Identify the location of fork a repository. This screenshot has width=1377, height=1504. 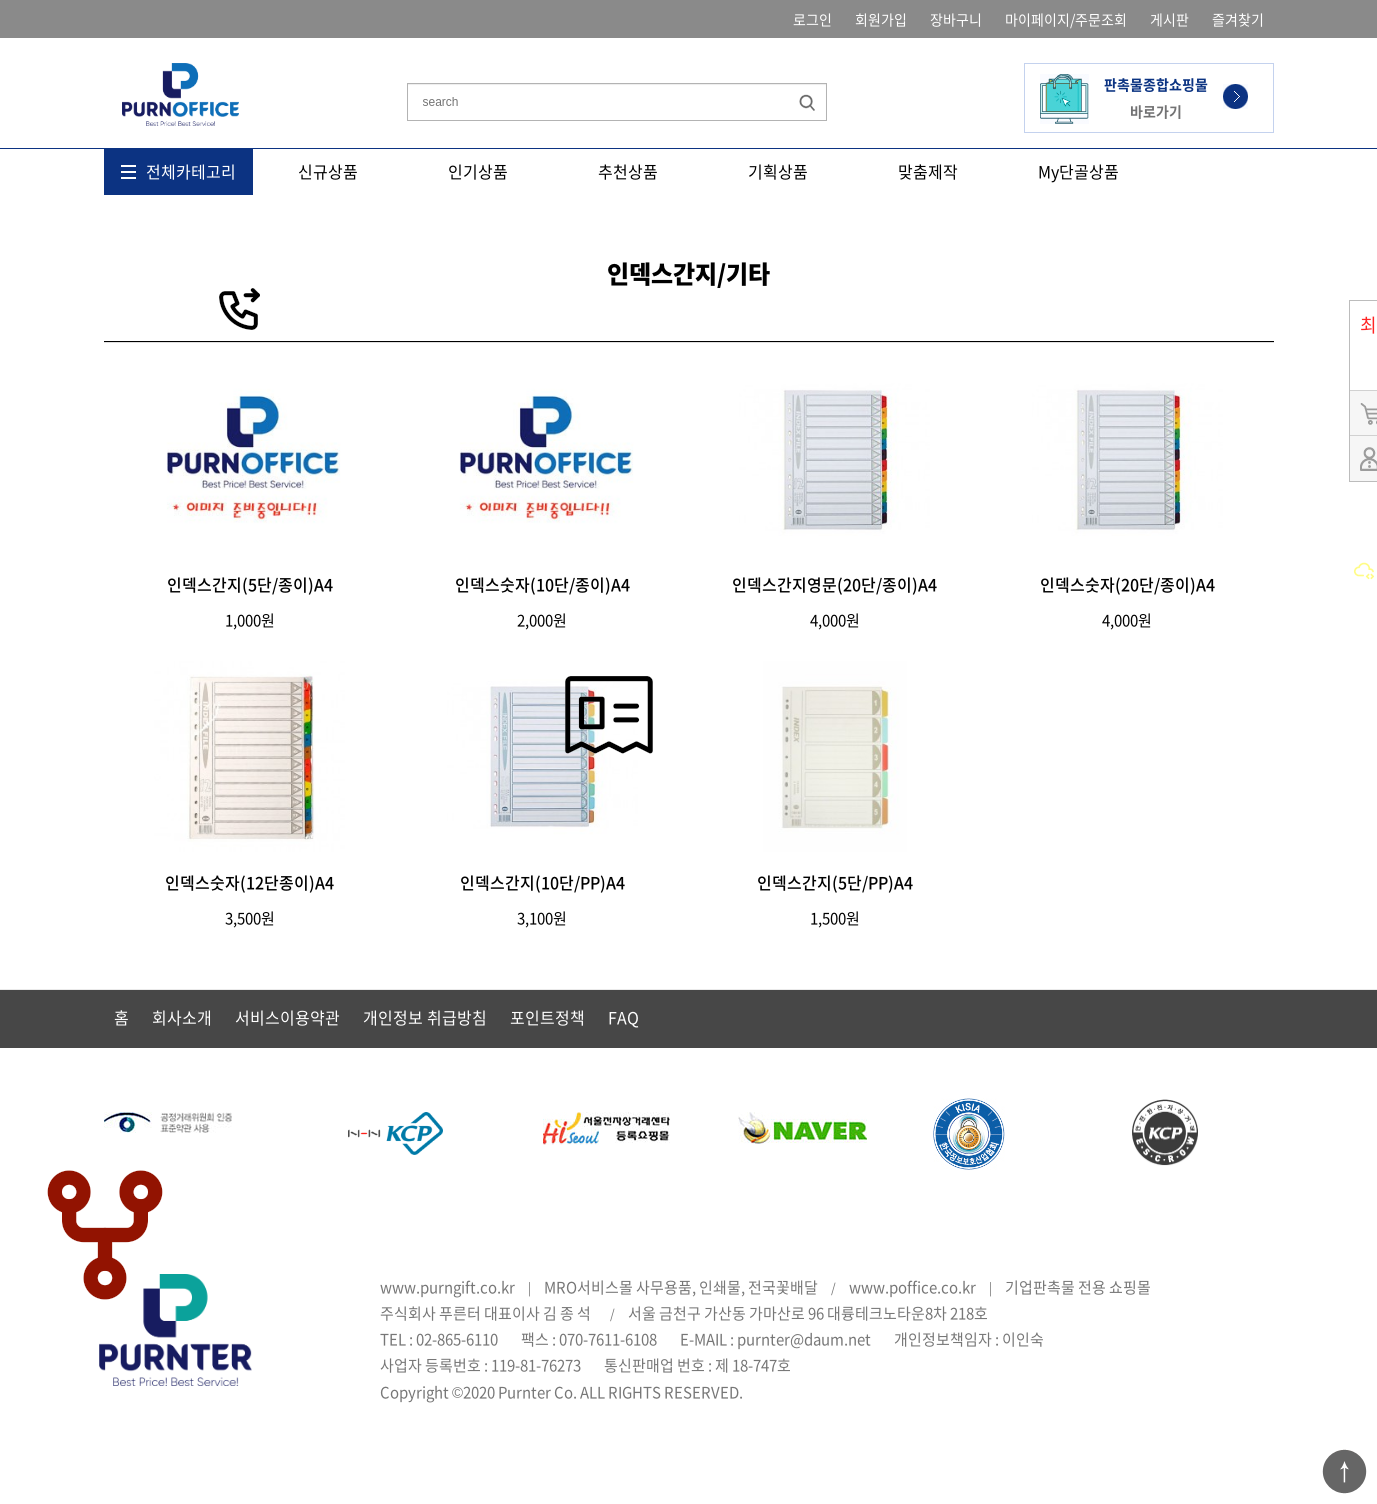
(105, 1235).